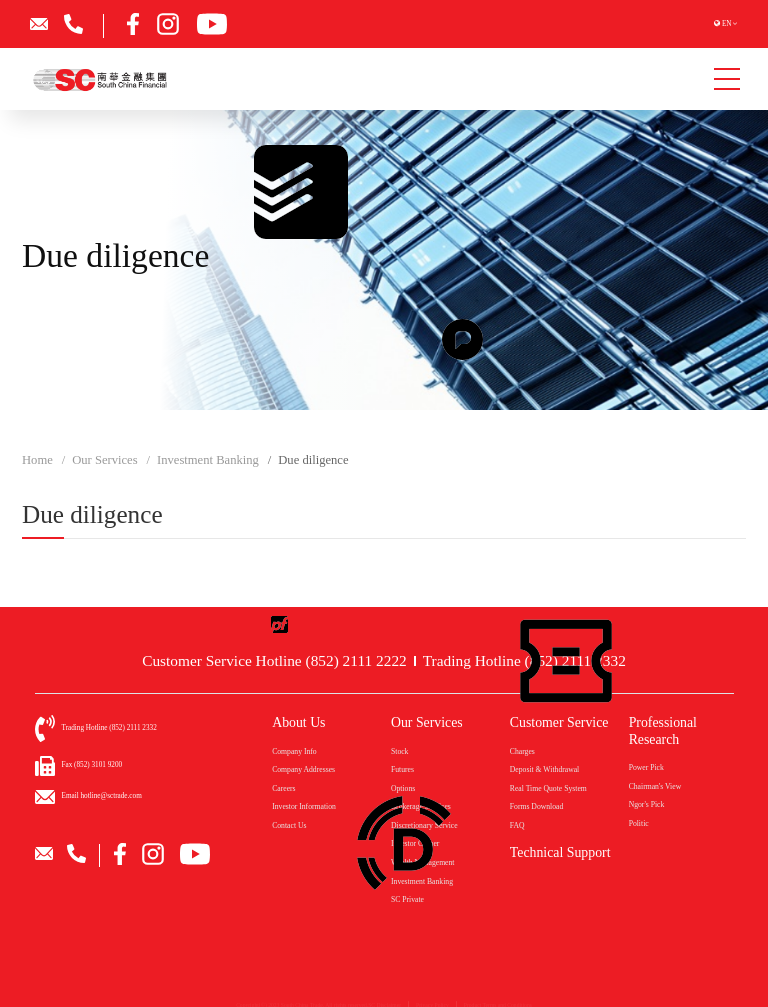 The image size is (768, 1007). I want to click on OWASP Dependency-Check logo, so click(404, 843).